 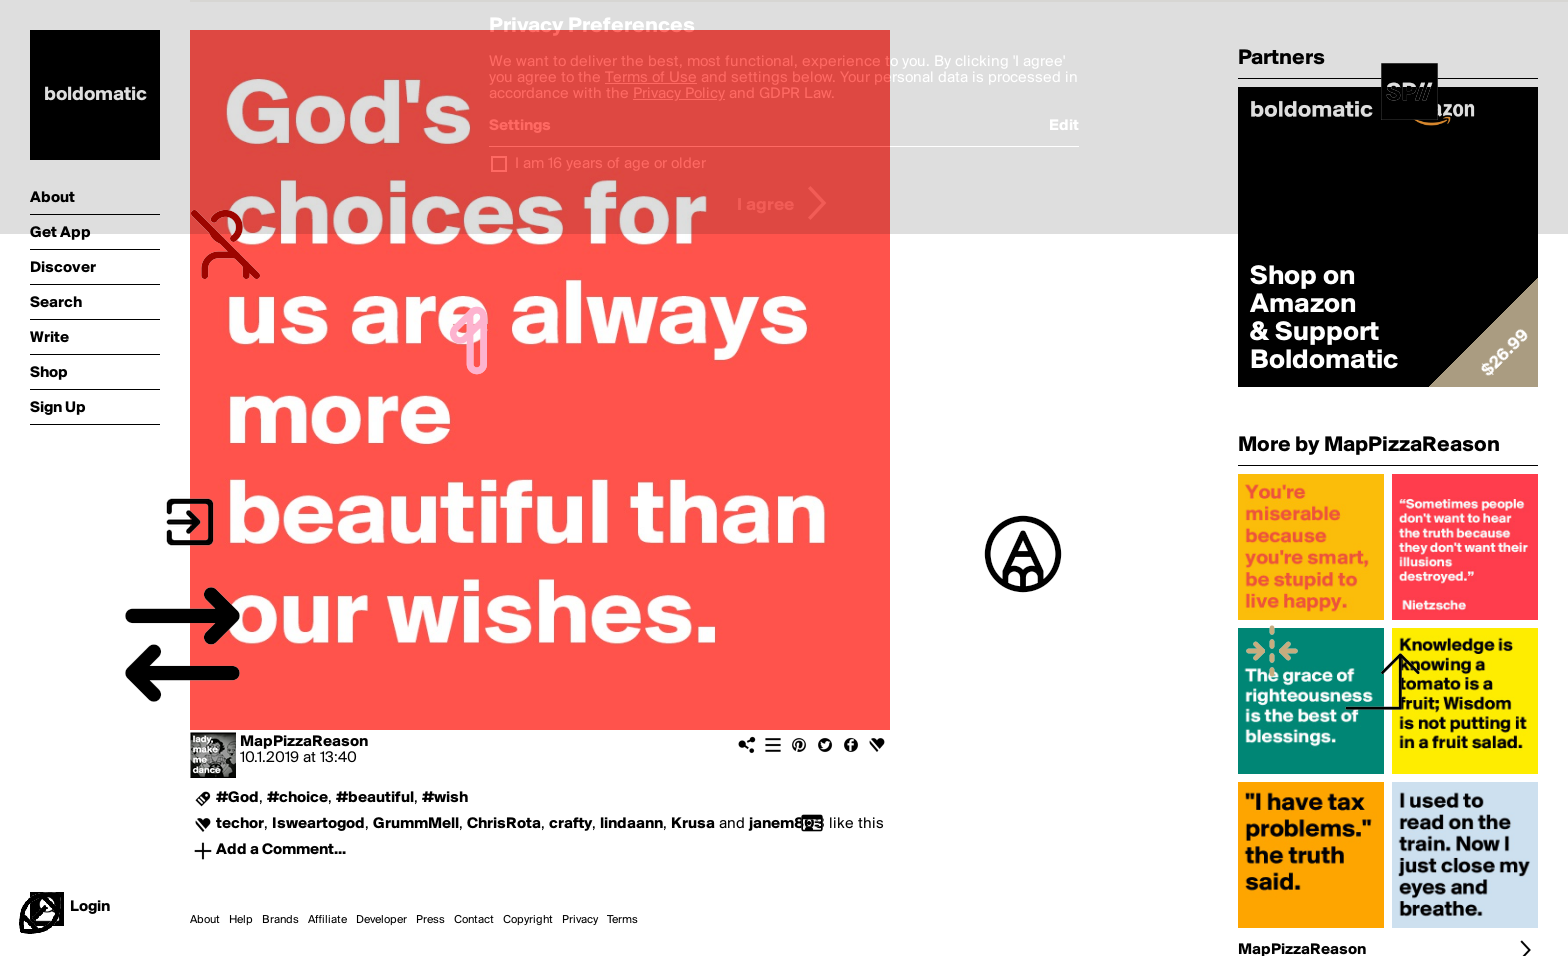 I want to click on stackpath company logo, so click(x=1409, y=91).